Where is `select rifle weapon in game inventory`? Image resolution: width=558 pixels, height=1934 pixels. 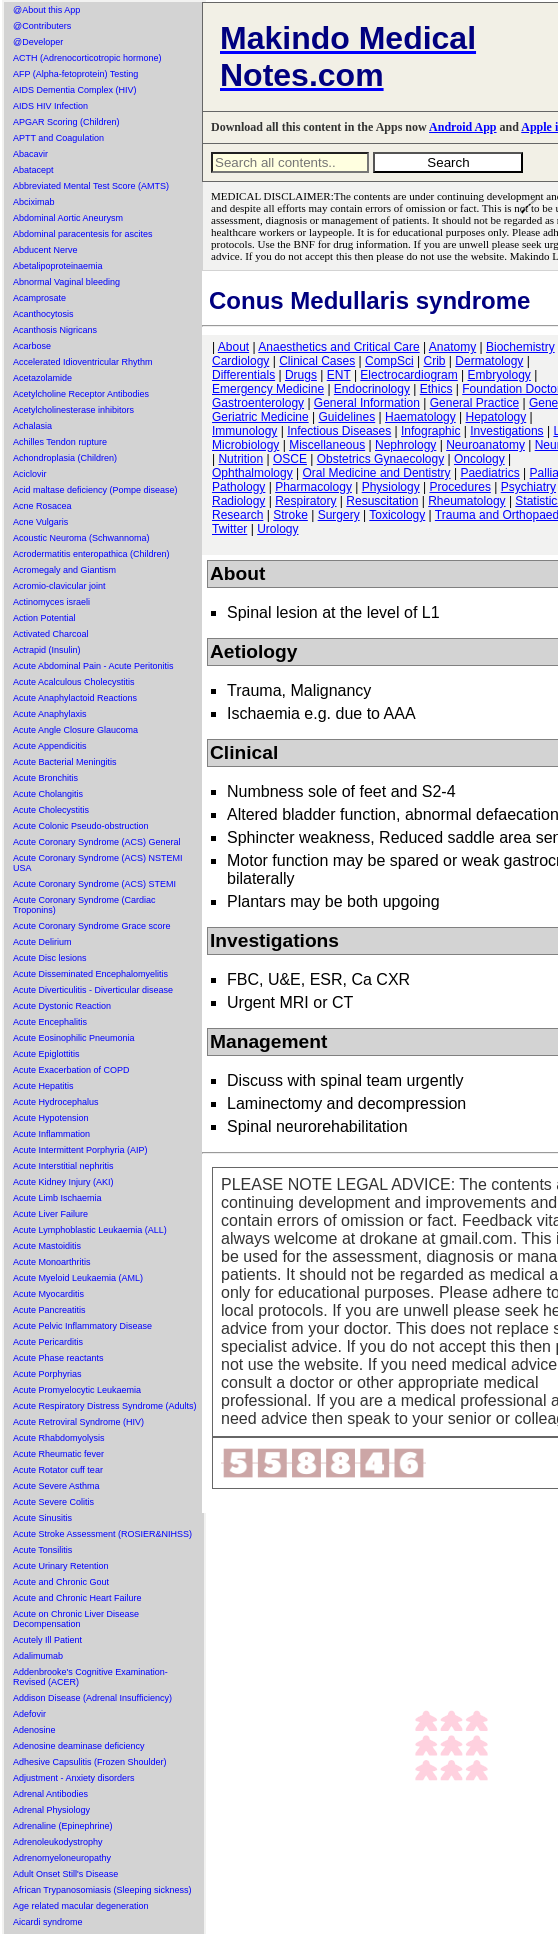 select rifle weapon in game inventory is located at coordinates (528, 206).